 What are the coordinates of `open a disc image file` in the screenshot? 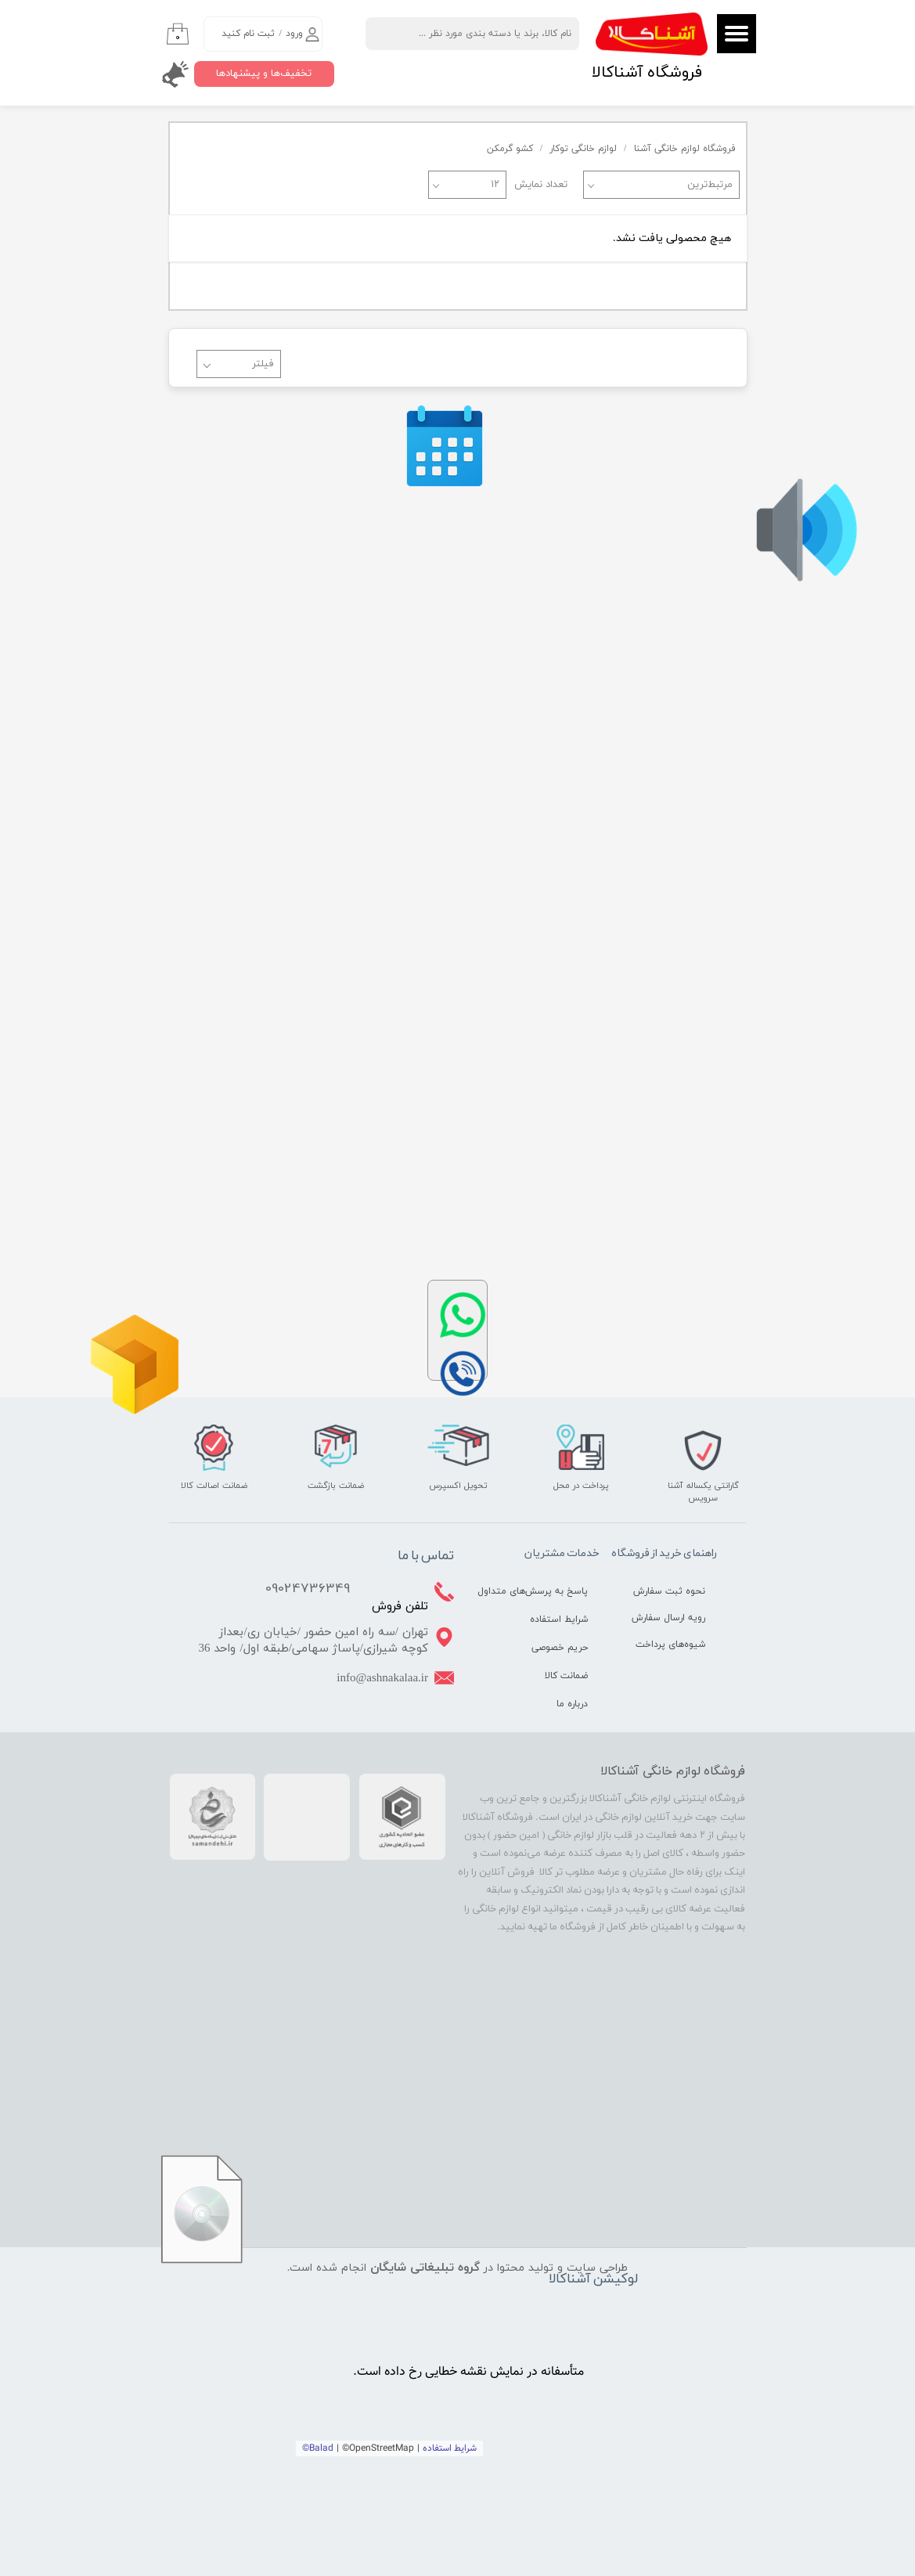 It's located at (201, 2209).